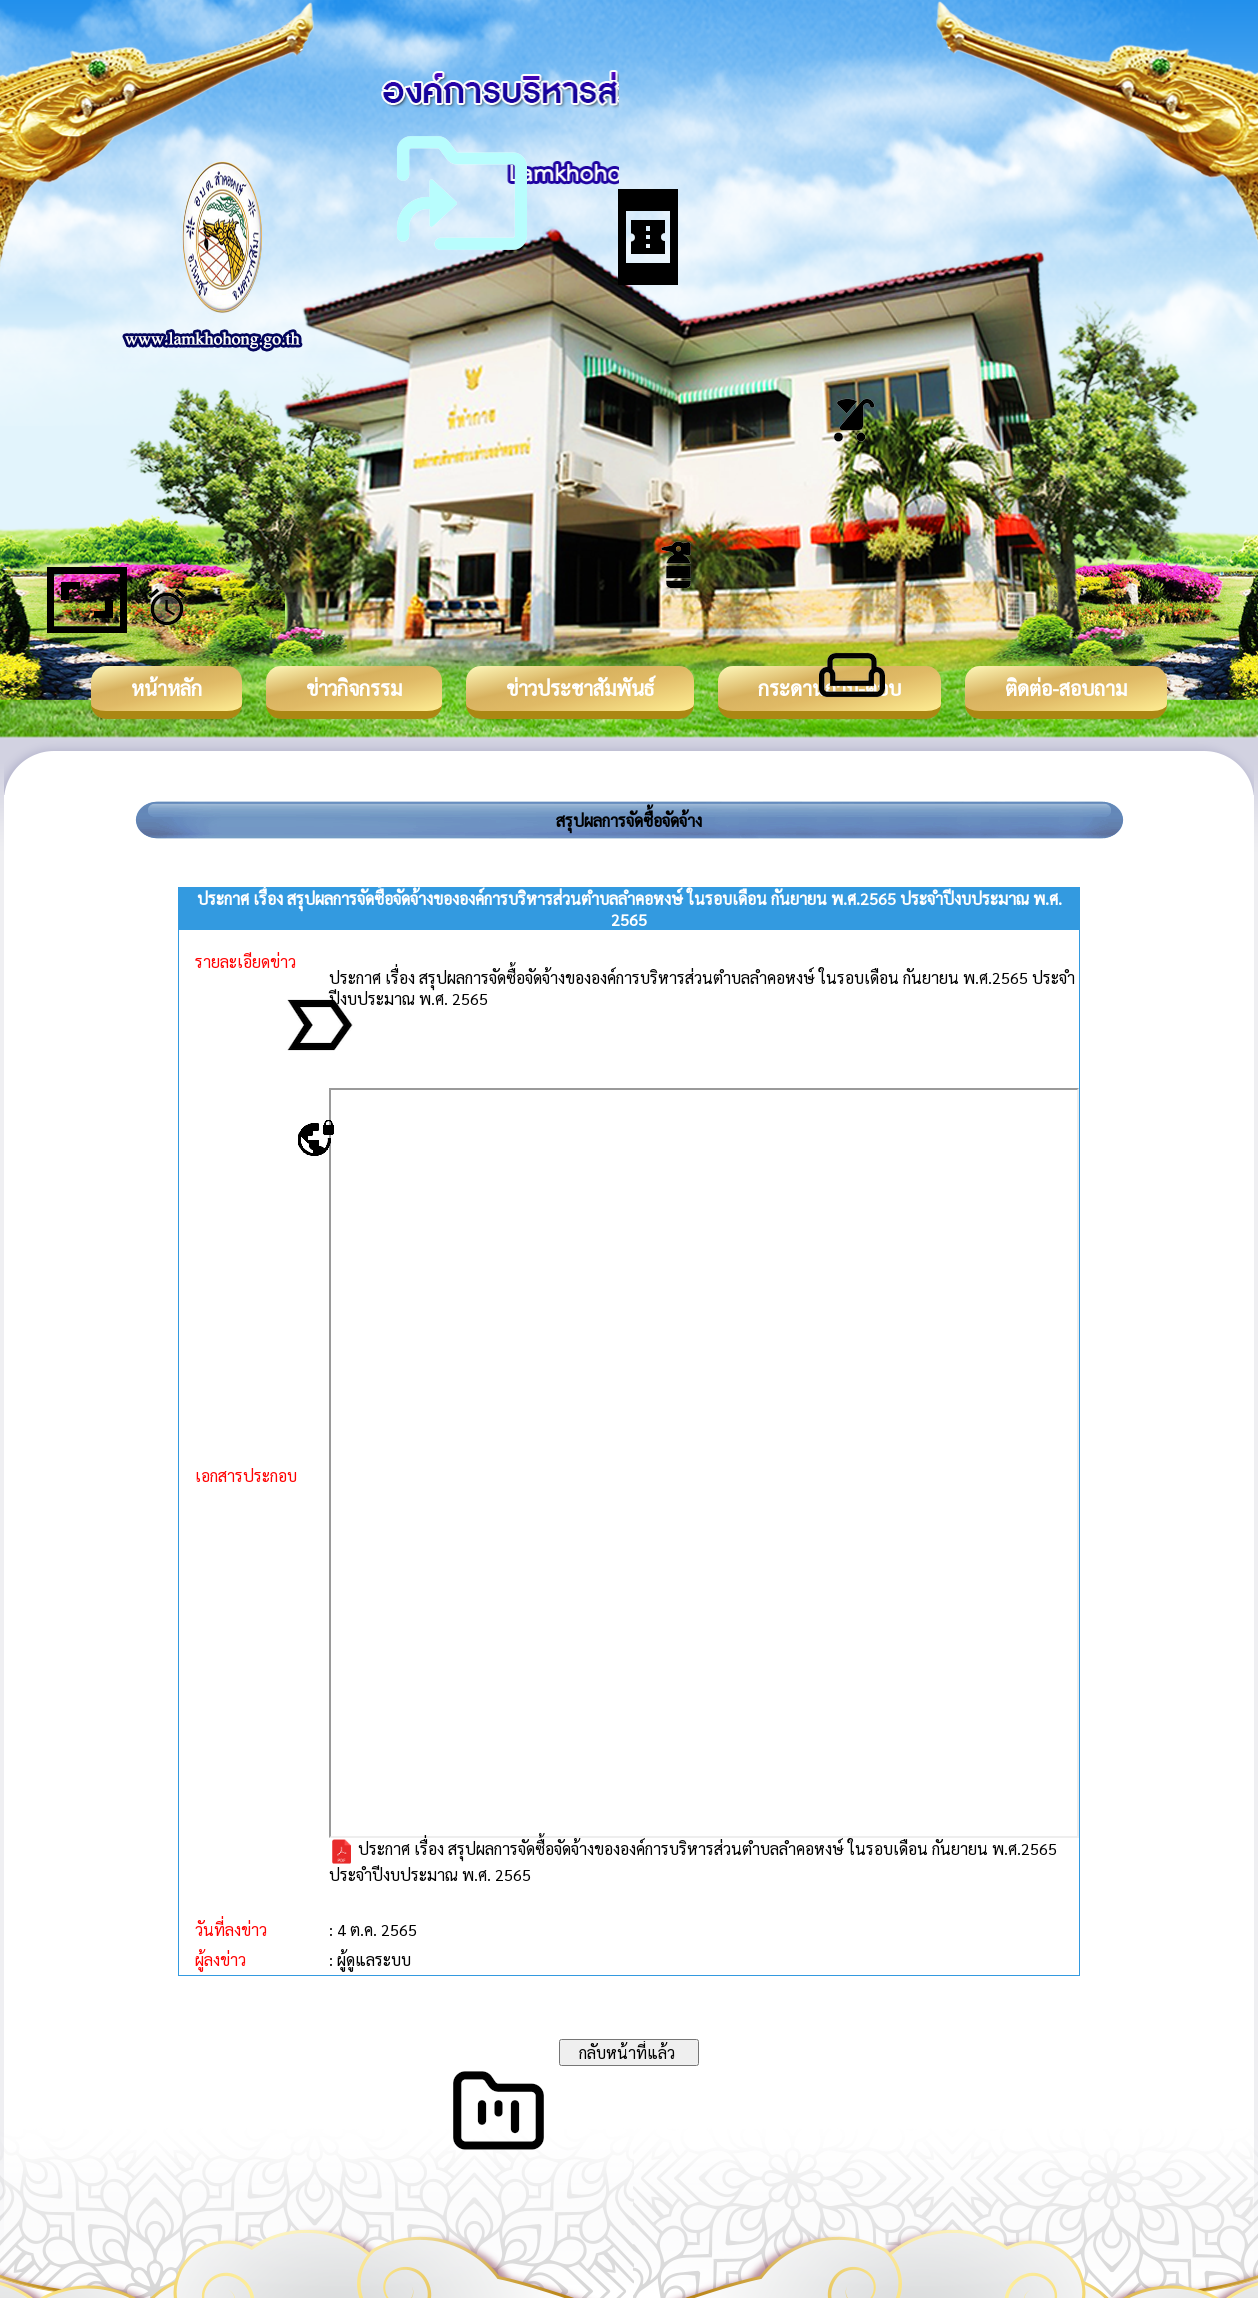  I want to click on connect to a secure VPN network, so click(316, 1138).